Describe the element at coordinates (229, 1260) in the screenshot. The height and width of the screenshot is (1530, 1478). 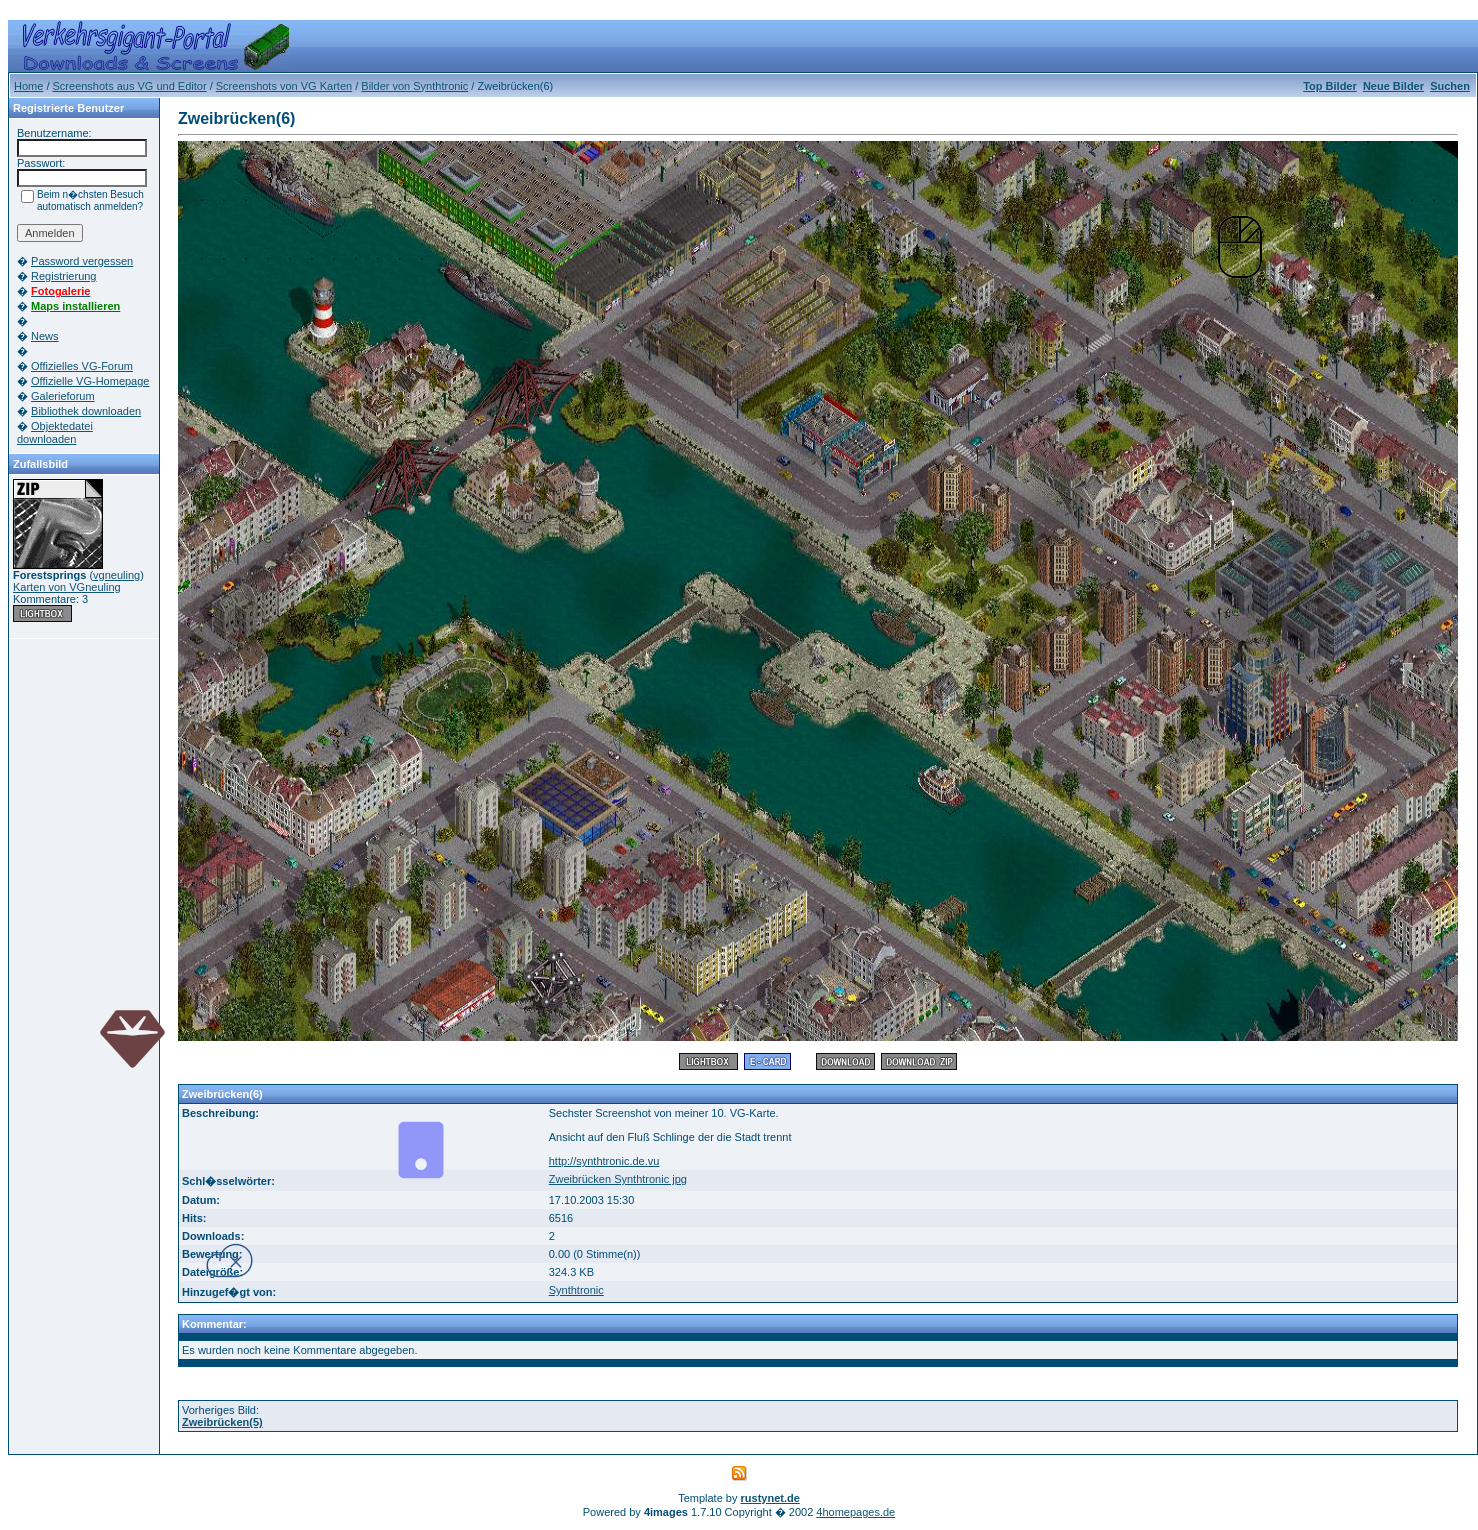
I see `disconnect from cloud storage` at that location.